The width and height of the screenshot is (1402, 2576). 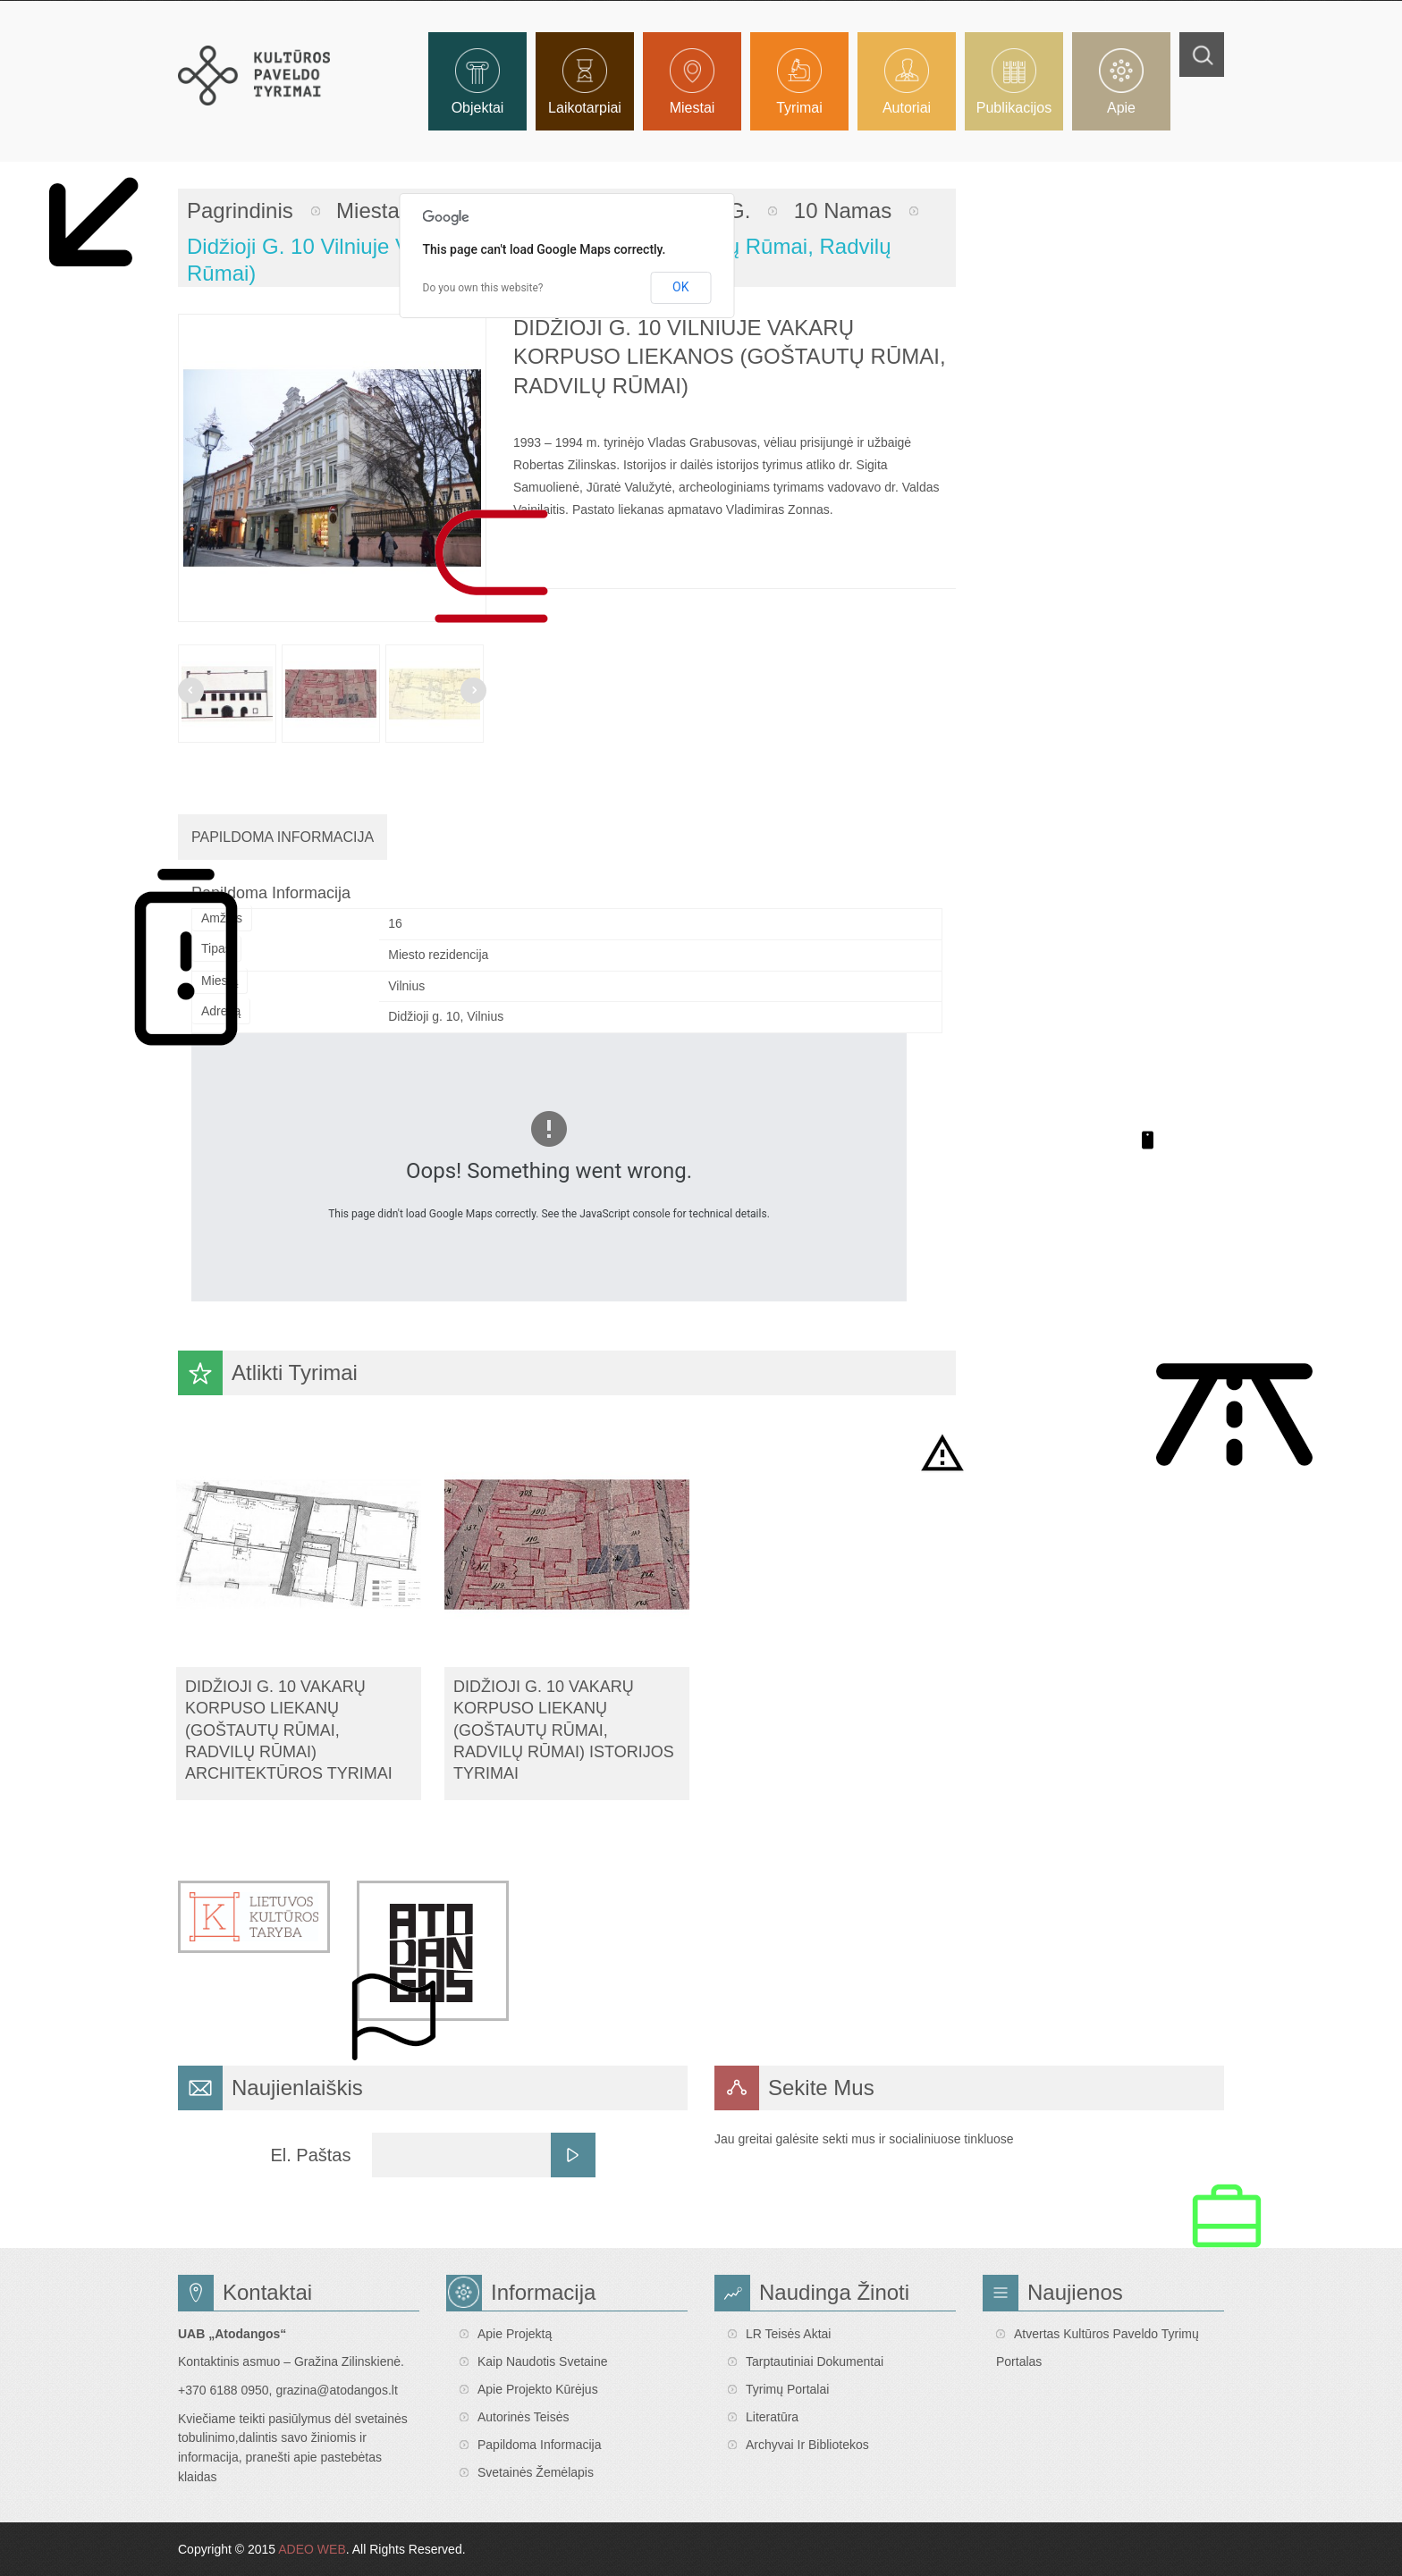 I want to click on view upcoming route or journey, so click(x=1234, y=1414).